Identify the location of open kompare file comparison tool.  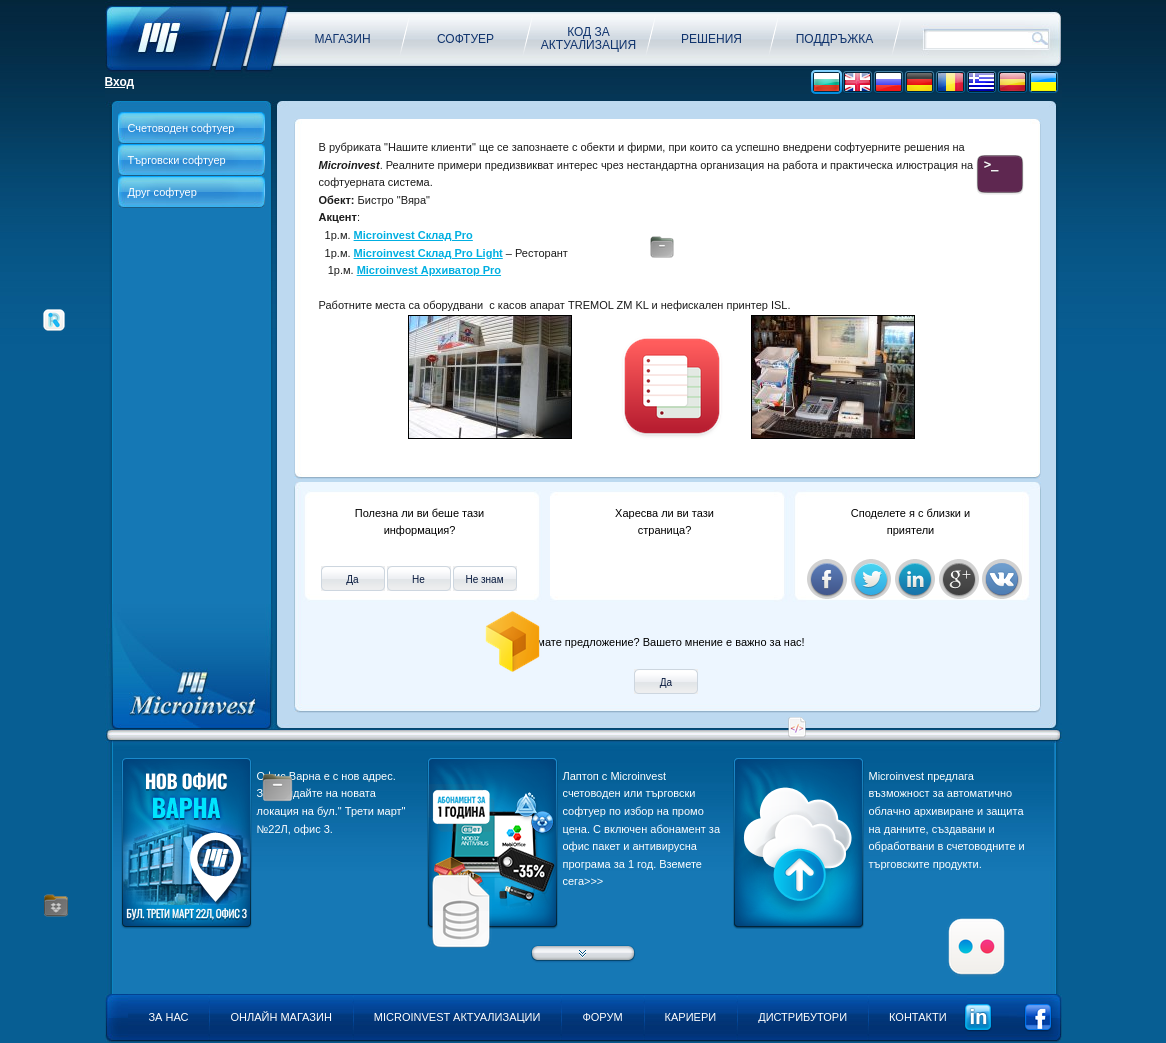
(672, 386).